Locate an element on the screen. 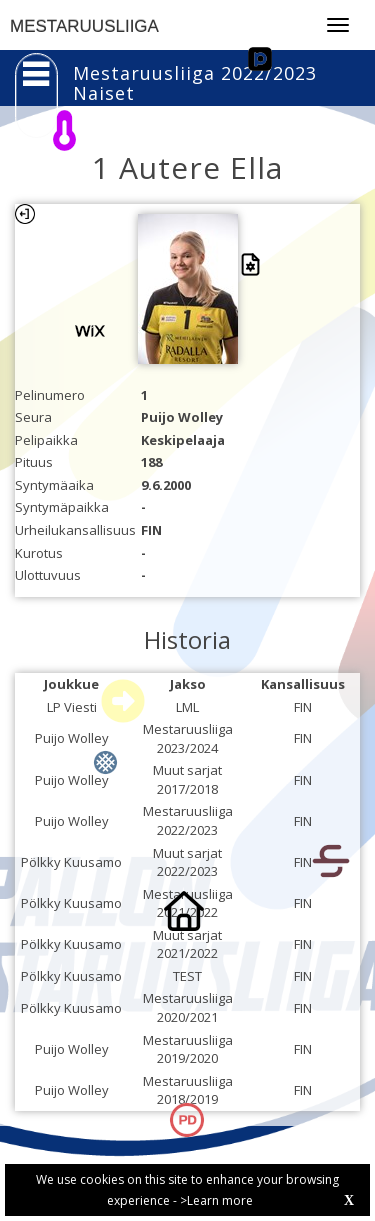 Image resolution: width=375 pixels, height=1221 pixels. navigate to the home screen is located at coordinates (184, 911).